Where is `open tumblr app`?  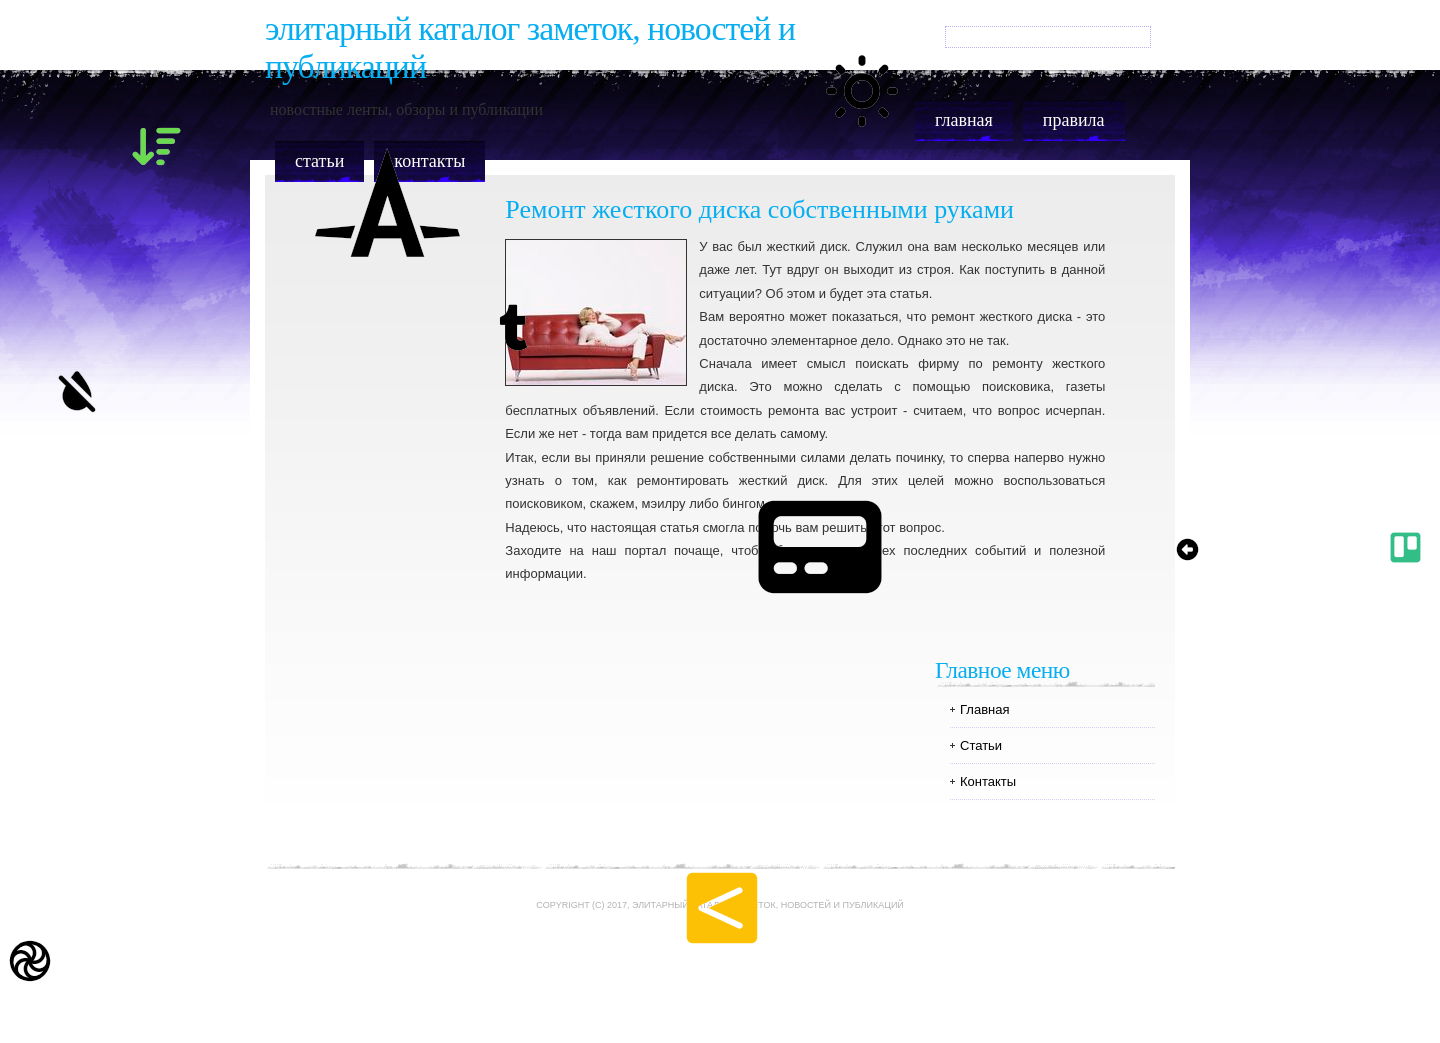 open tumblr app is located at coordinates (513, 327).